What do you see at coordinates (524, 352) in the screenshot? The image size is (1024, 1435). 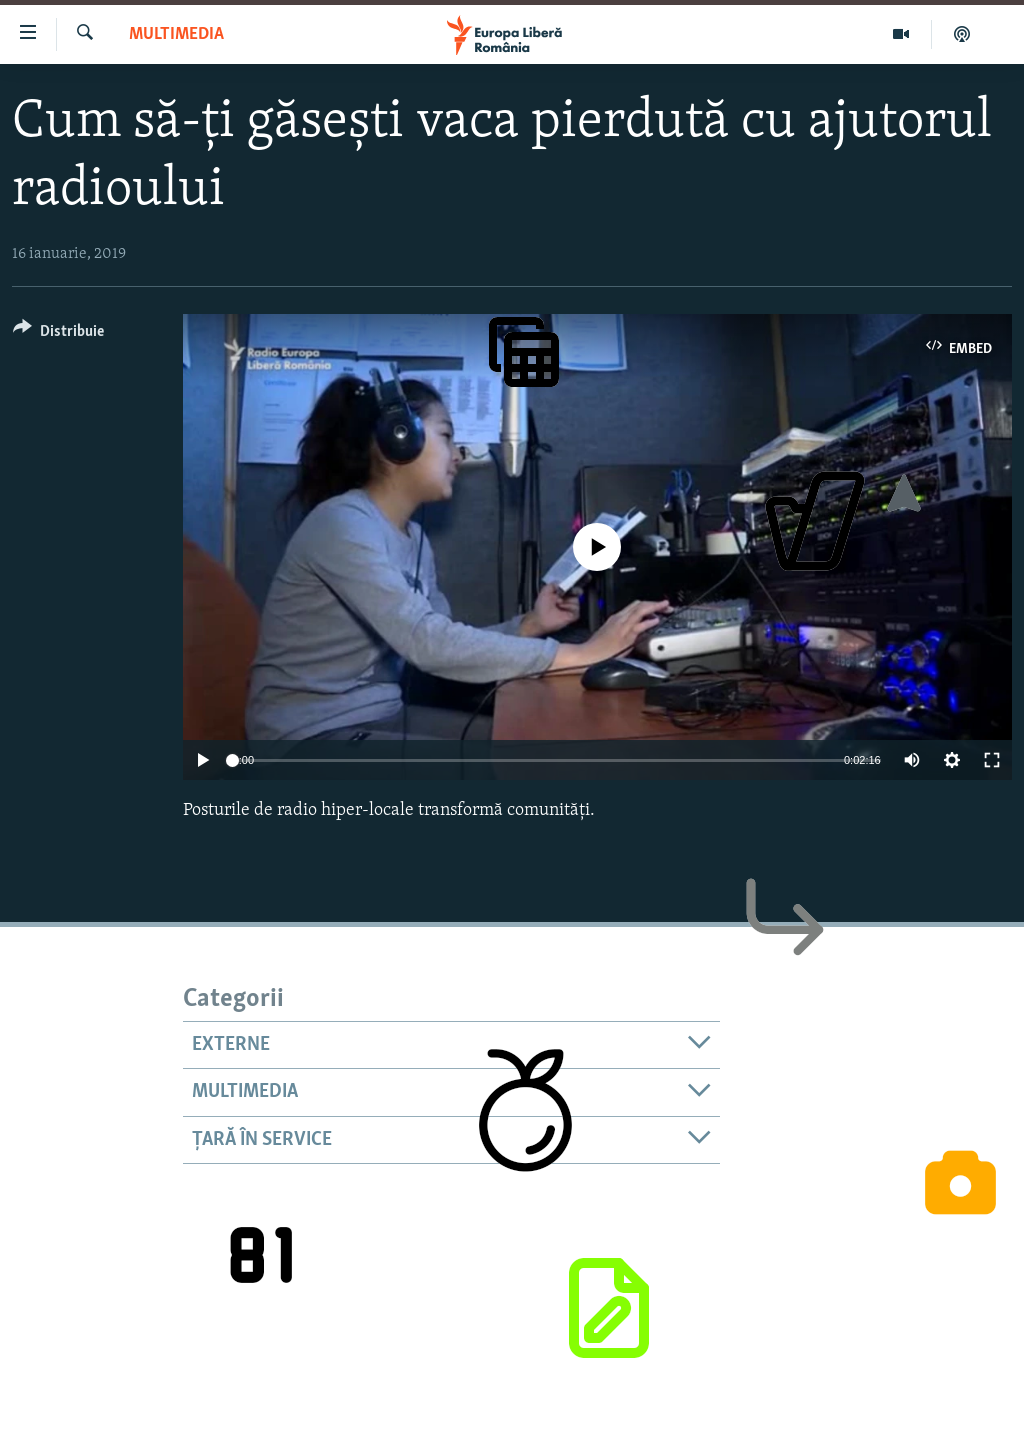 I see `switch to table view` at bounding box center [524, 352].